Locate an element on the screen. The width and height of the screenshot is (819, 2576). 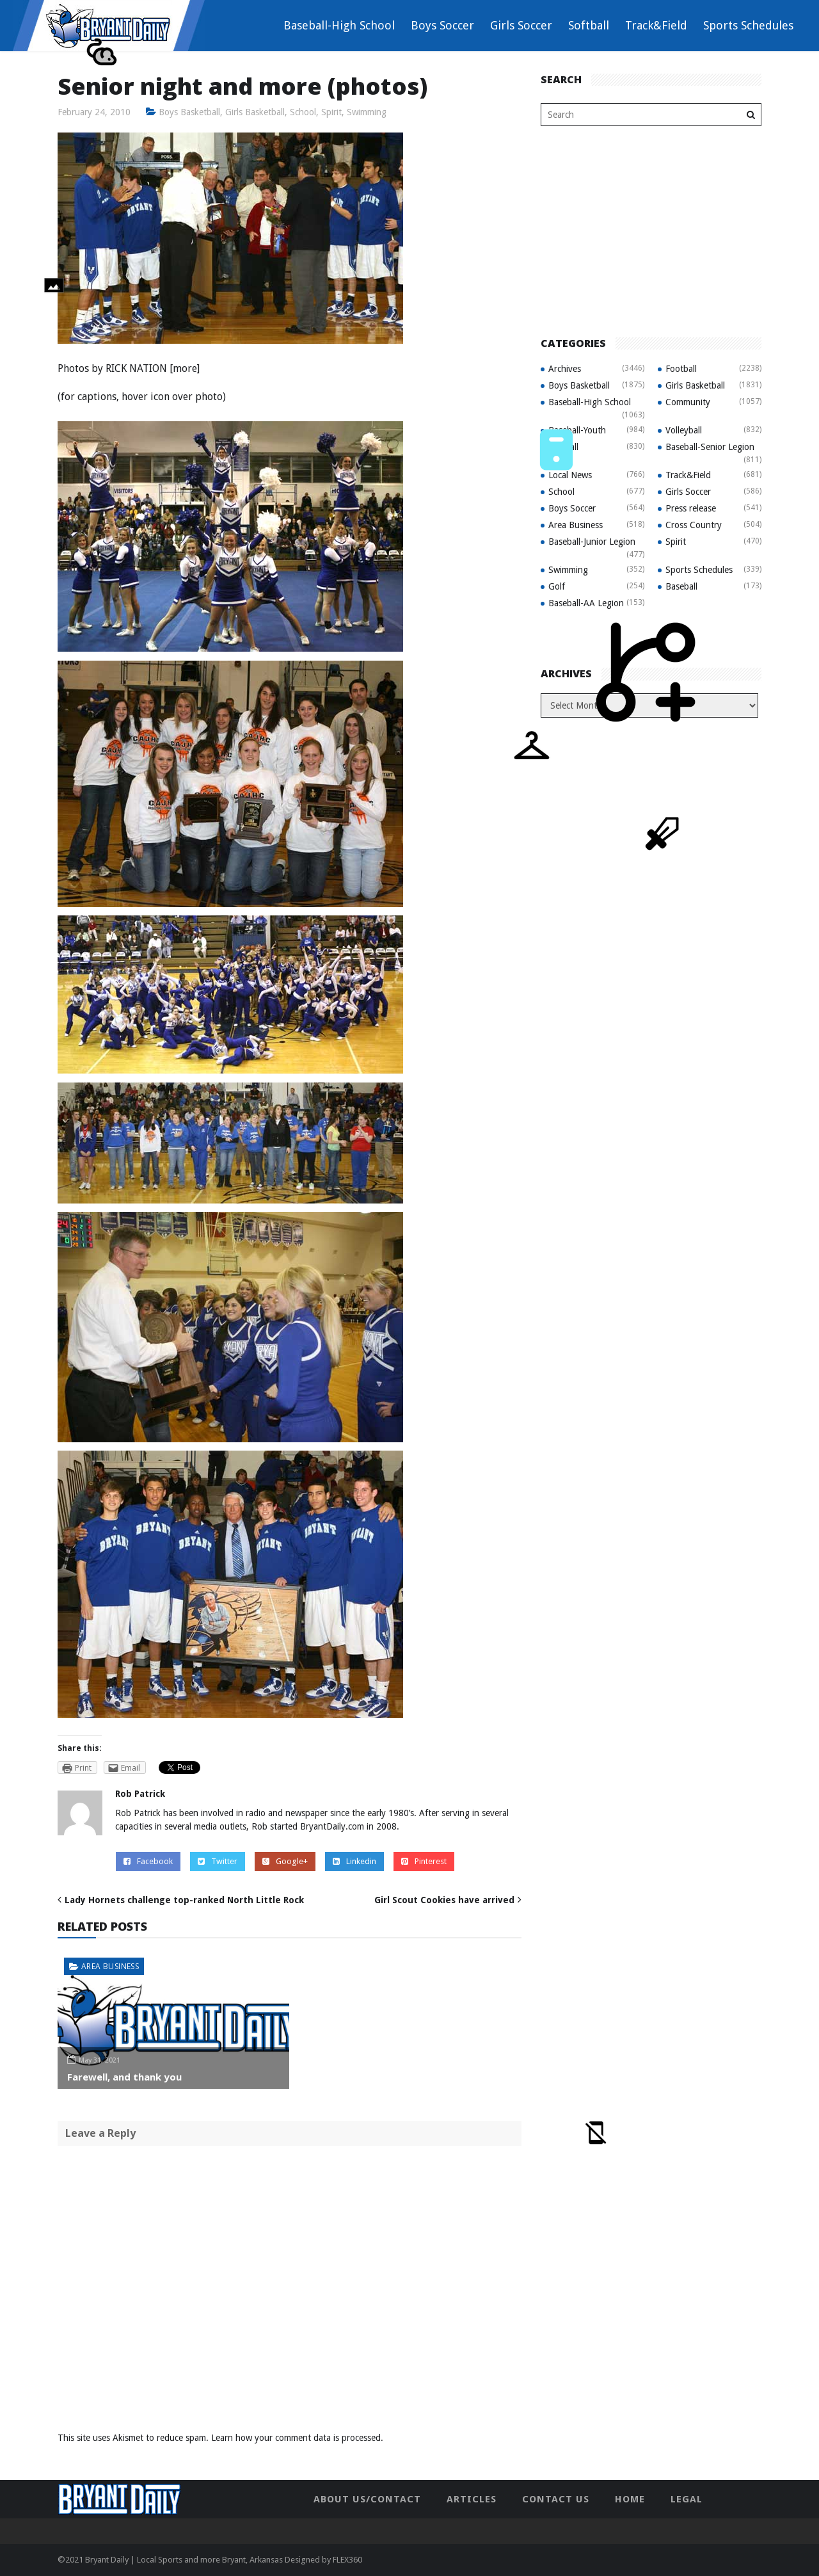
mobile device is disabled or unavailable is located at coordinates (596, 2132).